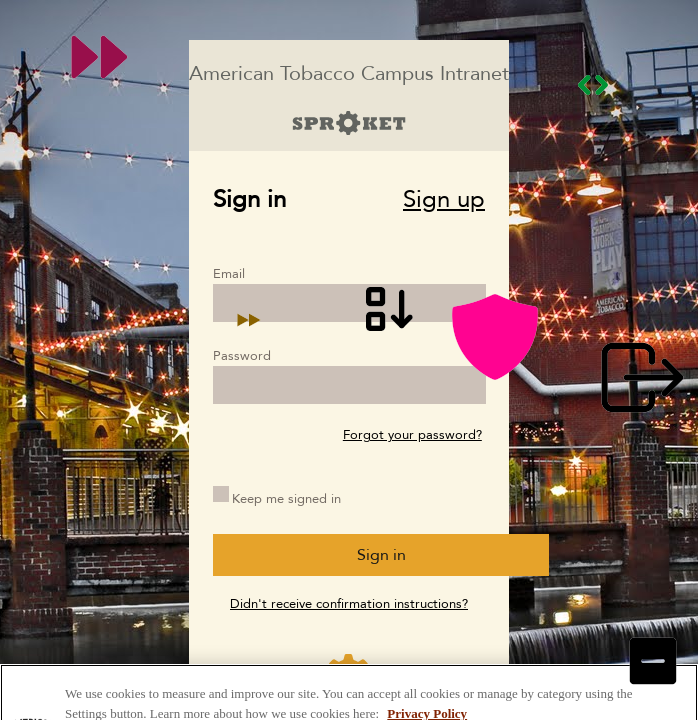  Describe the element at coordinates (249, 320) in the screenshot. I see `skip to next track or media` at that location.